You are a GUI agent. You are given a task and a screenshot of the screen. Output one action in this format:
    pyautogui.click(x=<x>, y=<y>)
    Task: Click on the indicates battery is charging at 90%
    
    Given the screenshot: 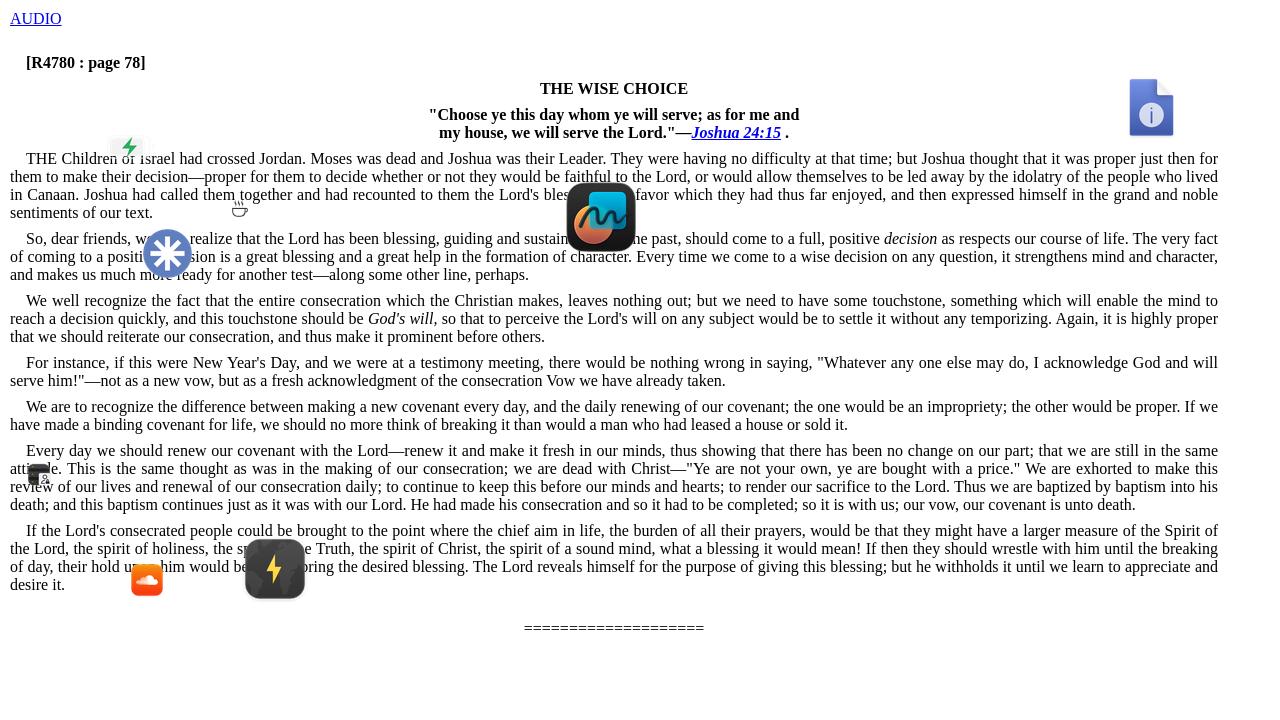 What is the action you would take?
    pyautogui.click(x=131, y=147)
    